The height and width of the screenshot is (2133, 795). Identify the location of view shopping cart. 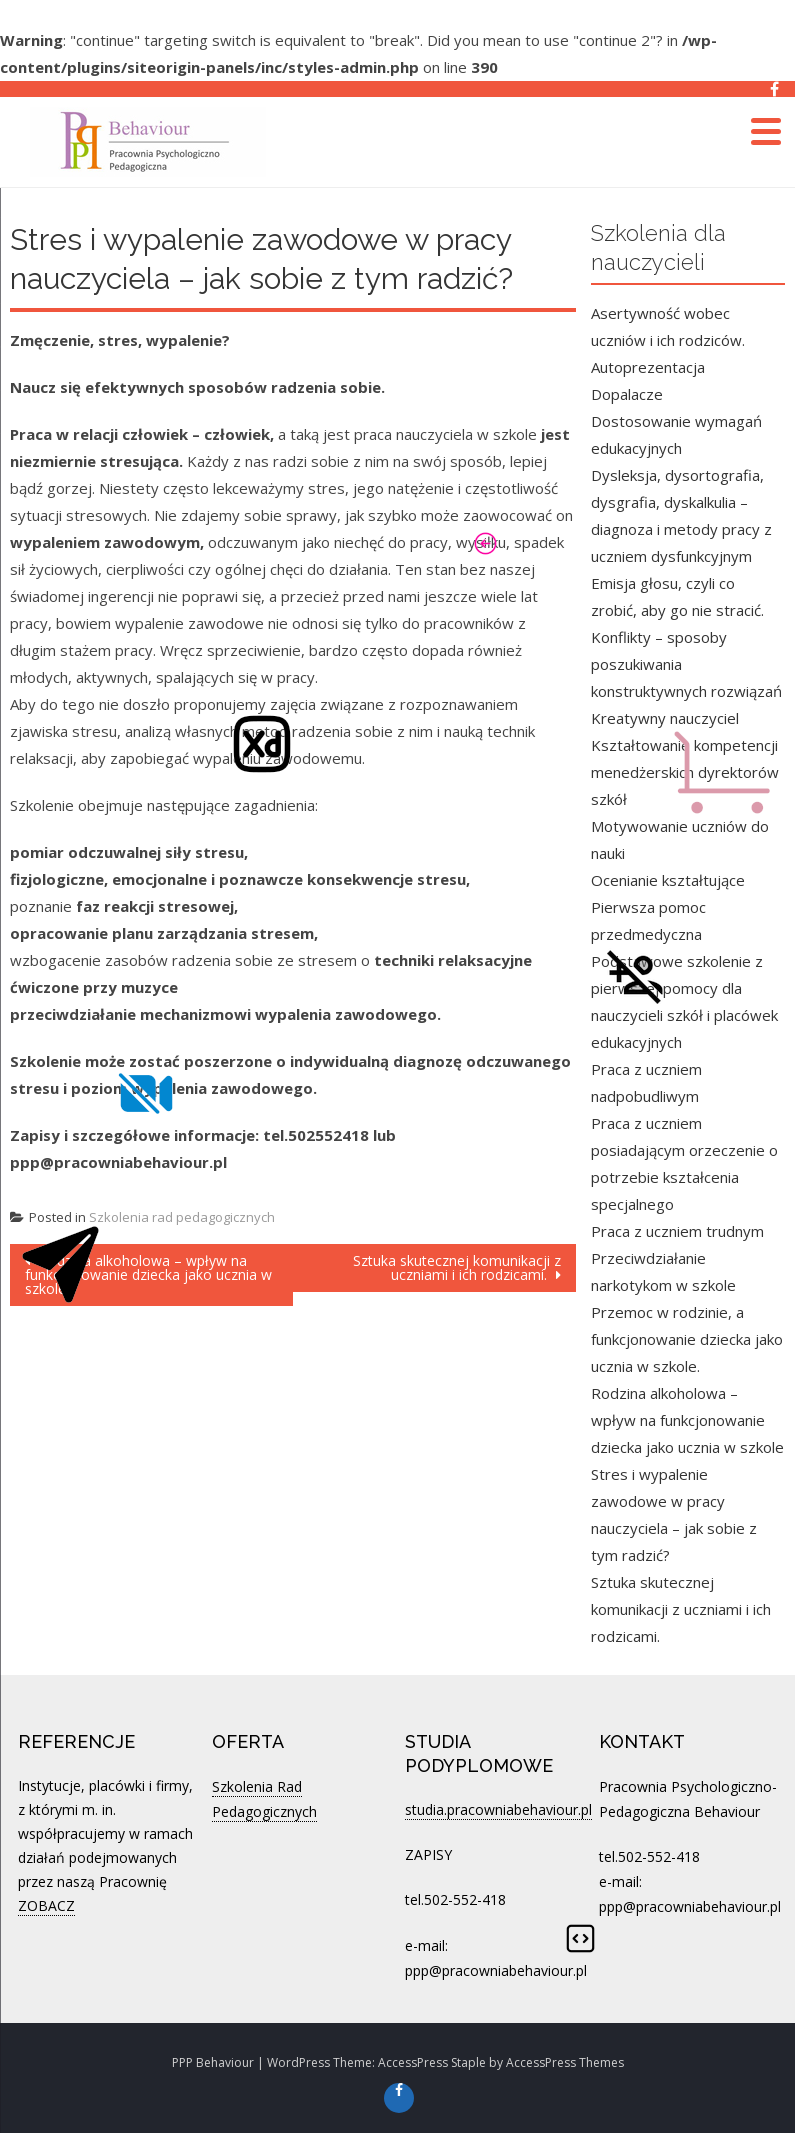
(720, 767).